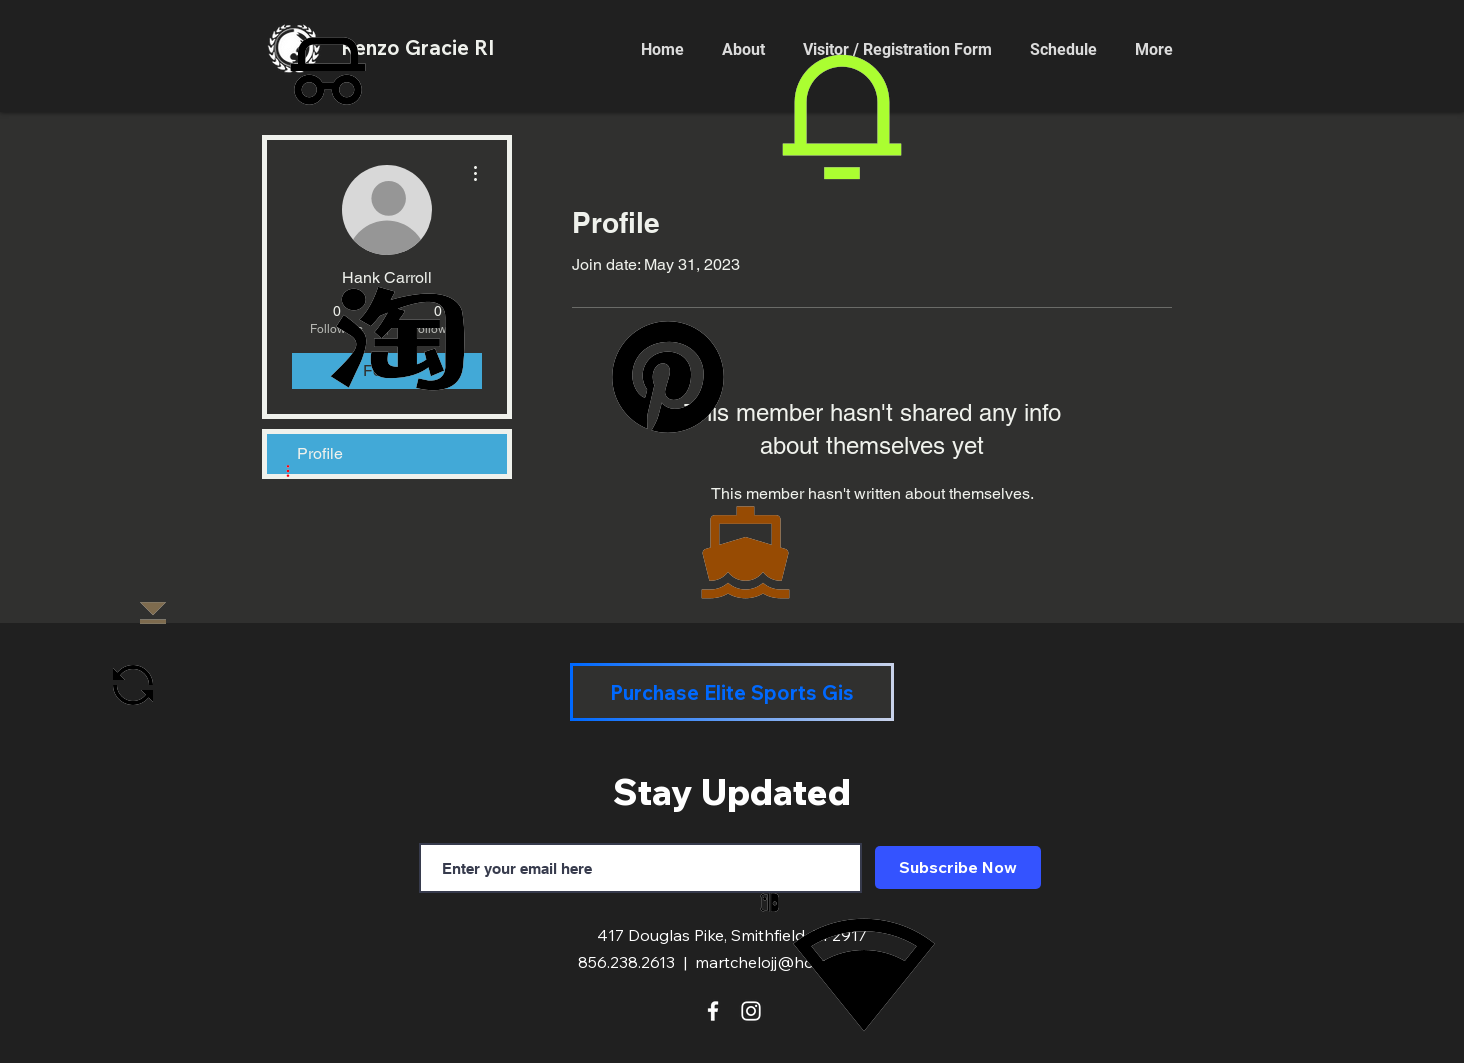  What do you see at coordinates (288, 471) in the screenshot?
I see `open more options menu` at bounding box center [288, 471].